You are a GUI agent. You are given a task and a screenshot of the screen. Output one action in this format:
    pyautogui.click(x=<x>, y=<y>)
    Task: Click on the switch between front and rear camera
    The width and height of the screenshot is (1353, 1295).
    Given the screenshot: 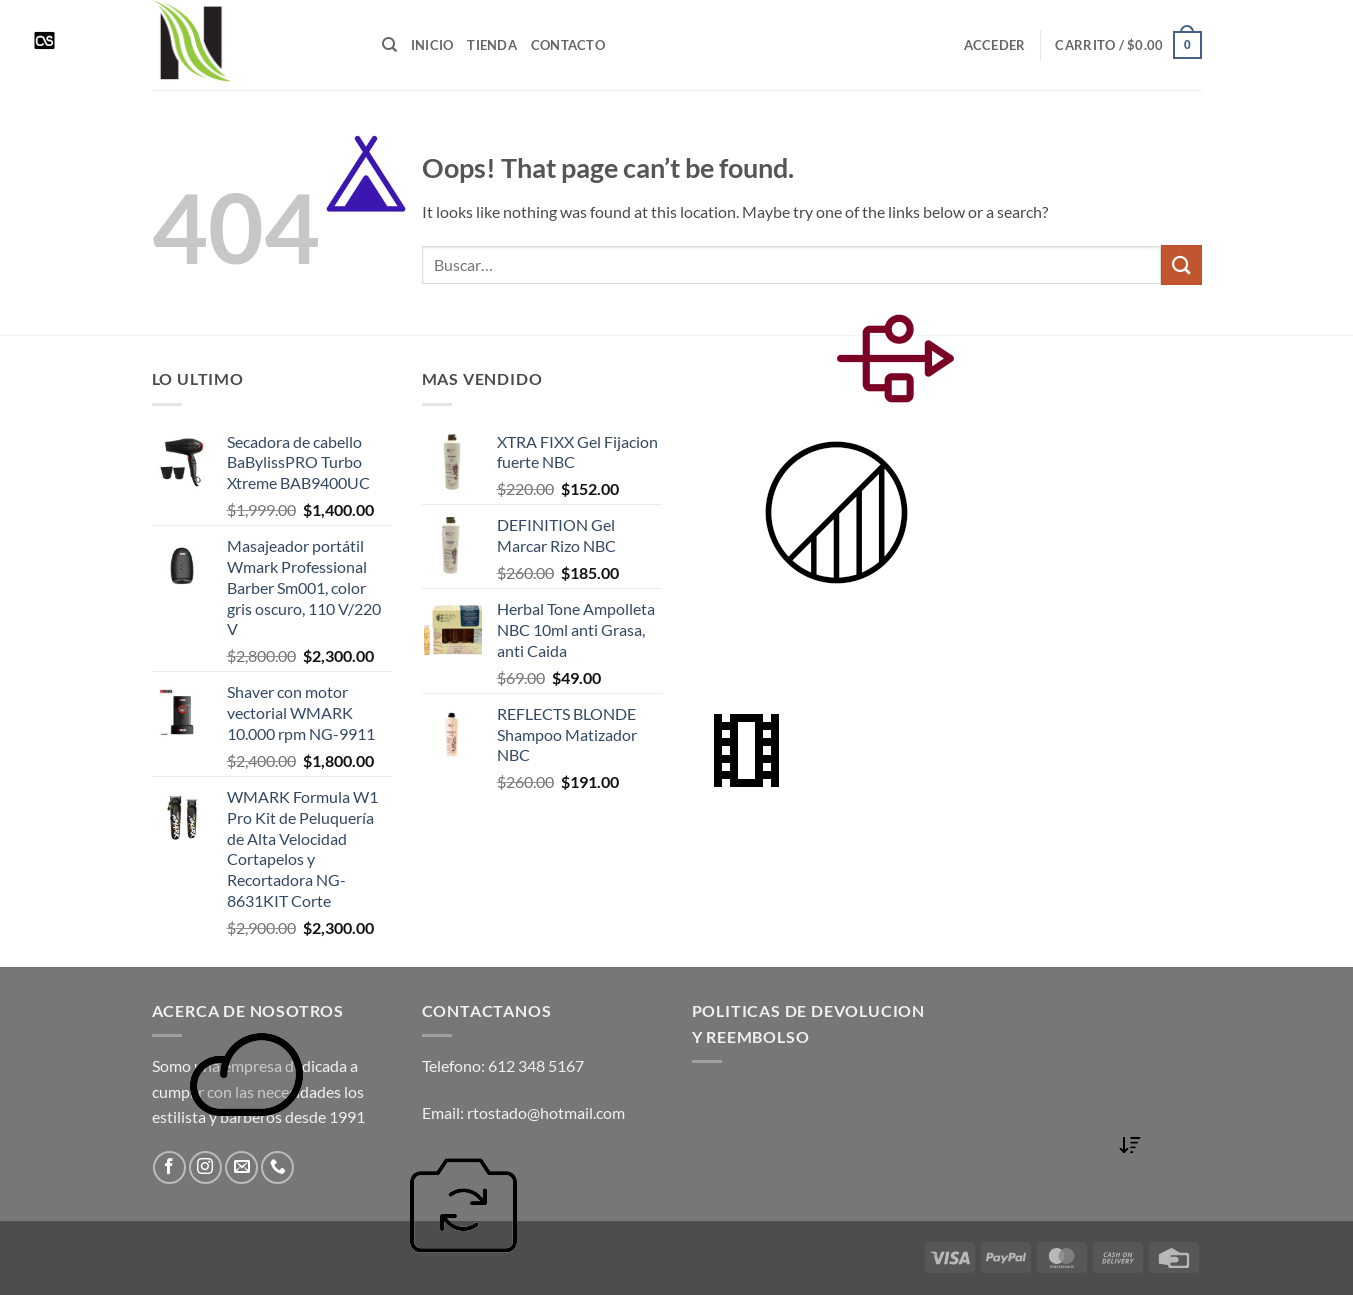 What is the action you would take?
    pyautogui.click(x=463, y=1207)
    